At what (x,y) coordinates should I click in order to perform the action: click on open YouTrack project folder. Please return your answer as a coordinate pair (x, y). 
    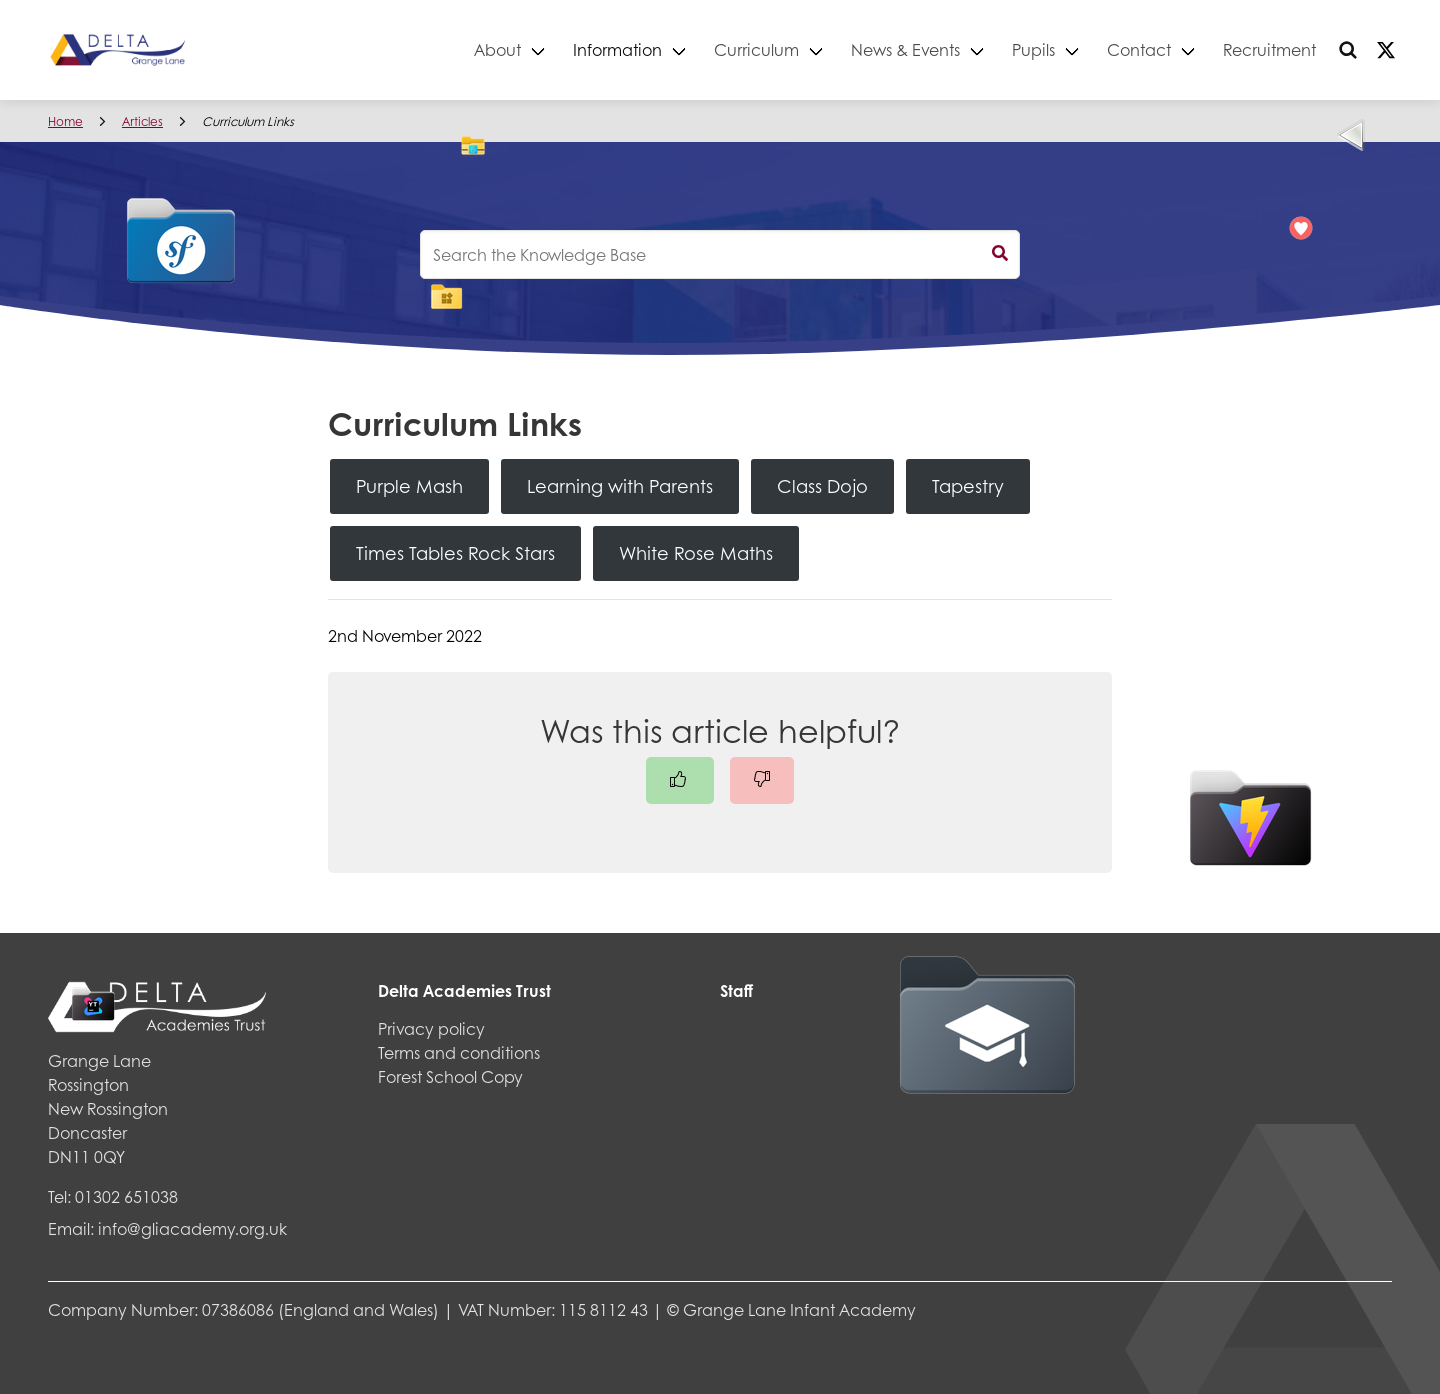
    Looking at the image, I should click on (93, 1005).